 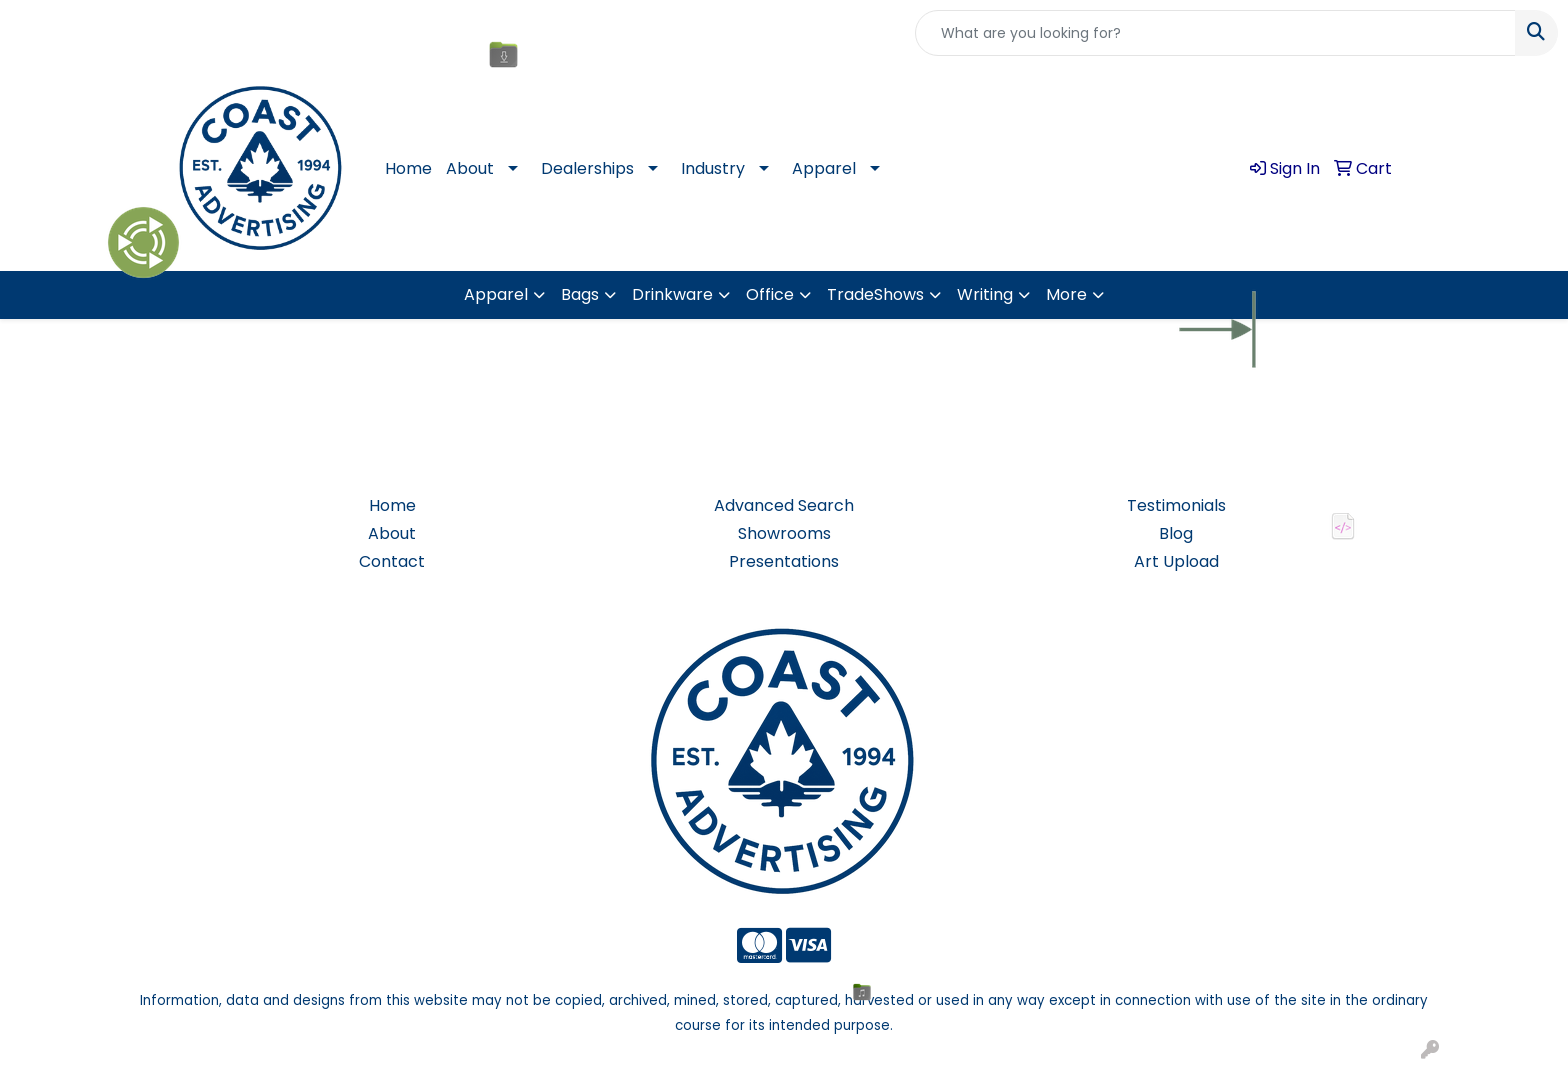 I want to click on an XML document file, so click(x=1343, y=526).